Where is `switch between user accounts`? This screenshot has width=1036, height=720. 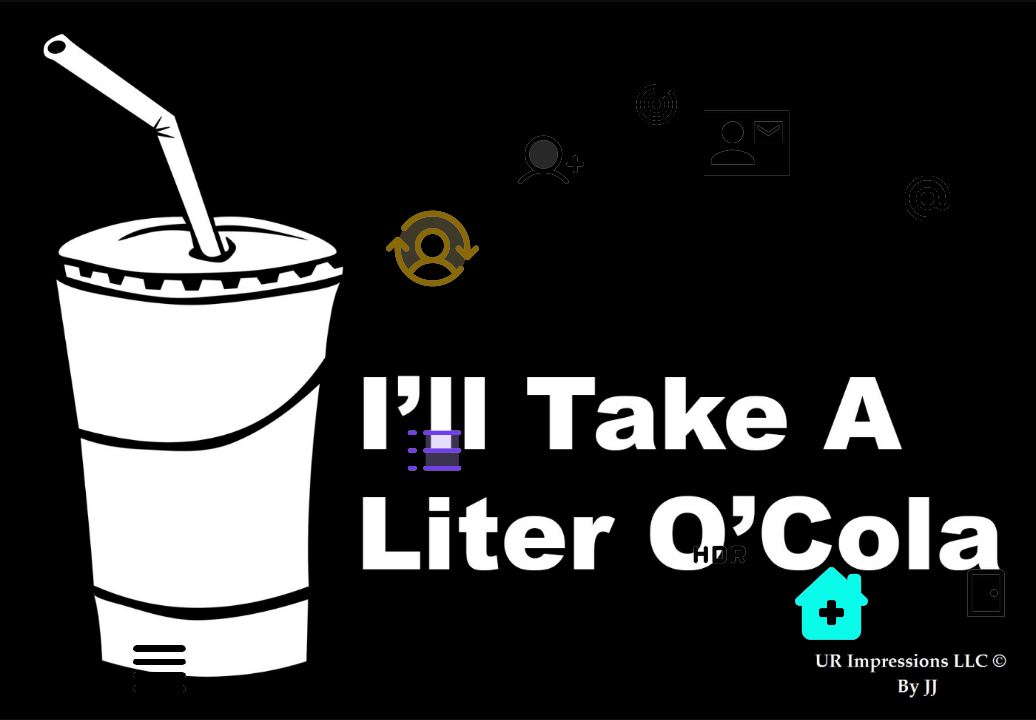
switch between user accounts is located at coordinates (432, 248).